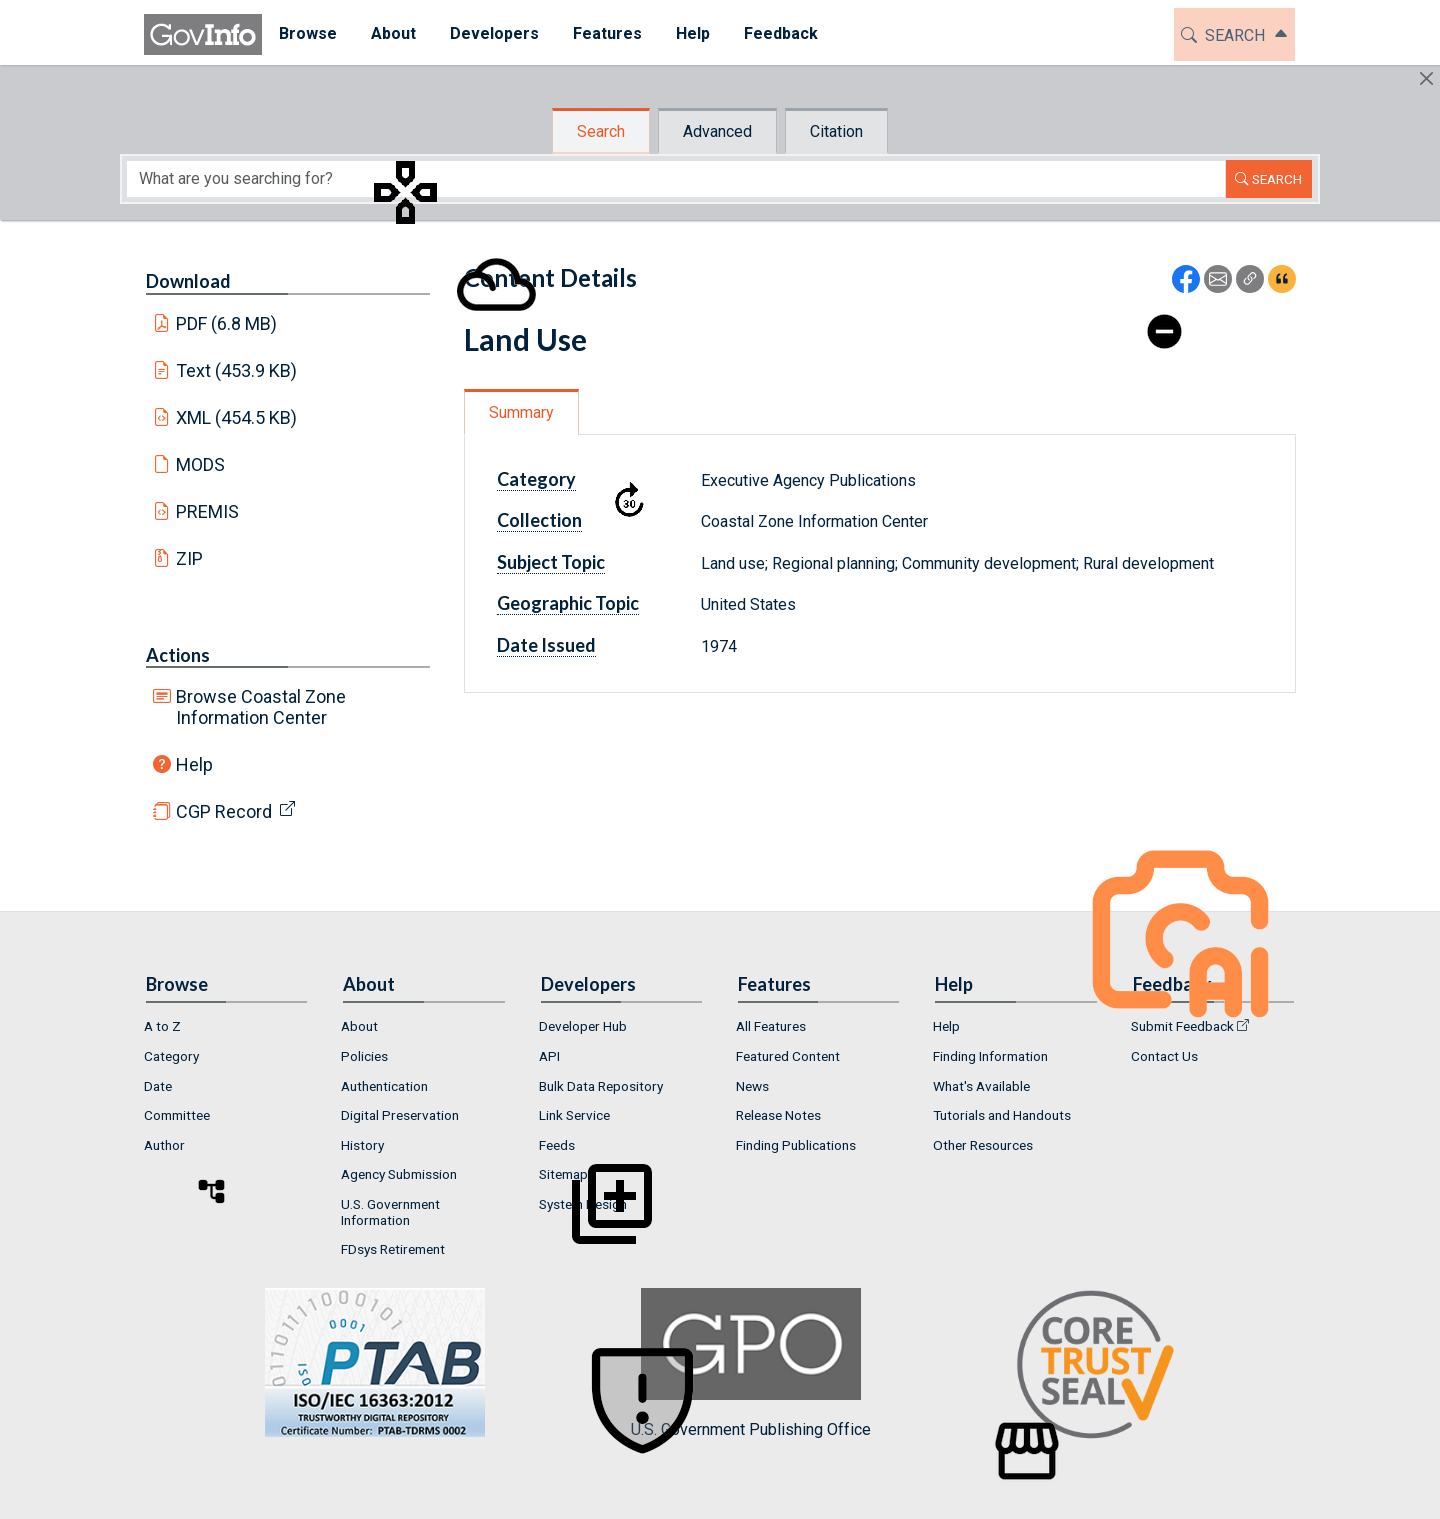 The image size is (1440, 1519). I want to click on skip forward 30 seconds, so click(629, 500).